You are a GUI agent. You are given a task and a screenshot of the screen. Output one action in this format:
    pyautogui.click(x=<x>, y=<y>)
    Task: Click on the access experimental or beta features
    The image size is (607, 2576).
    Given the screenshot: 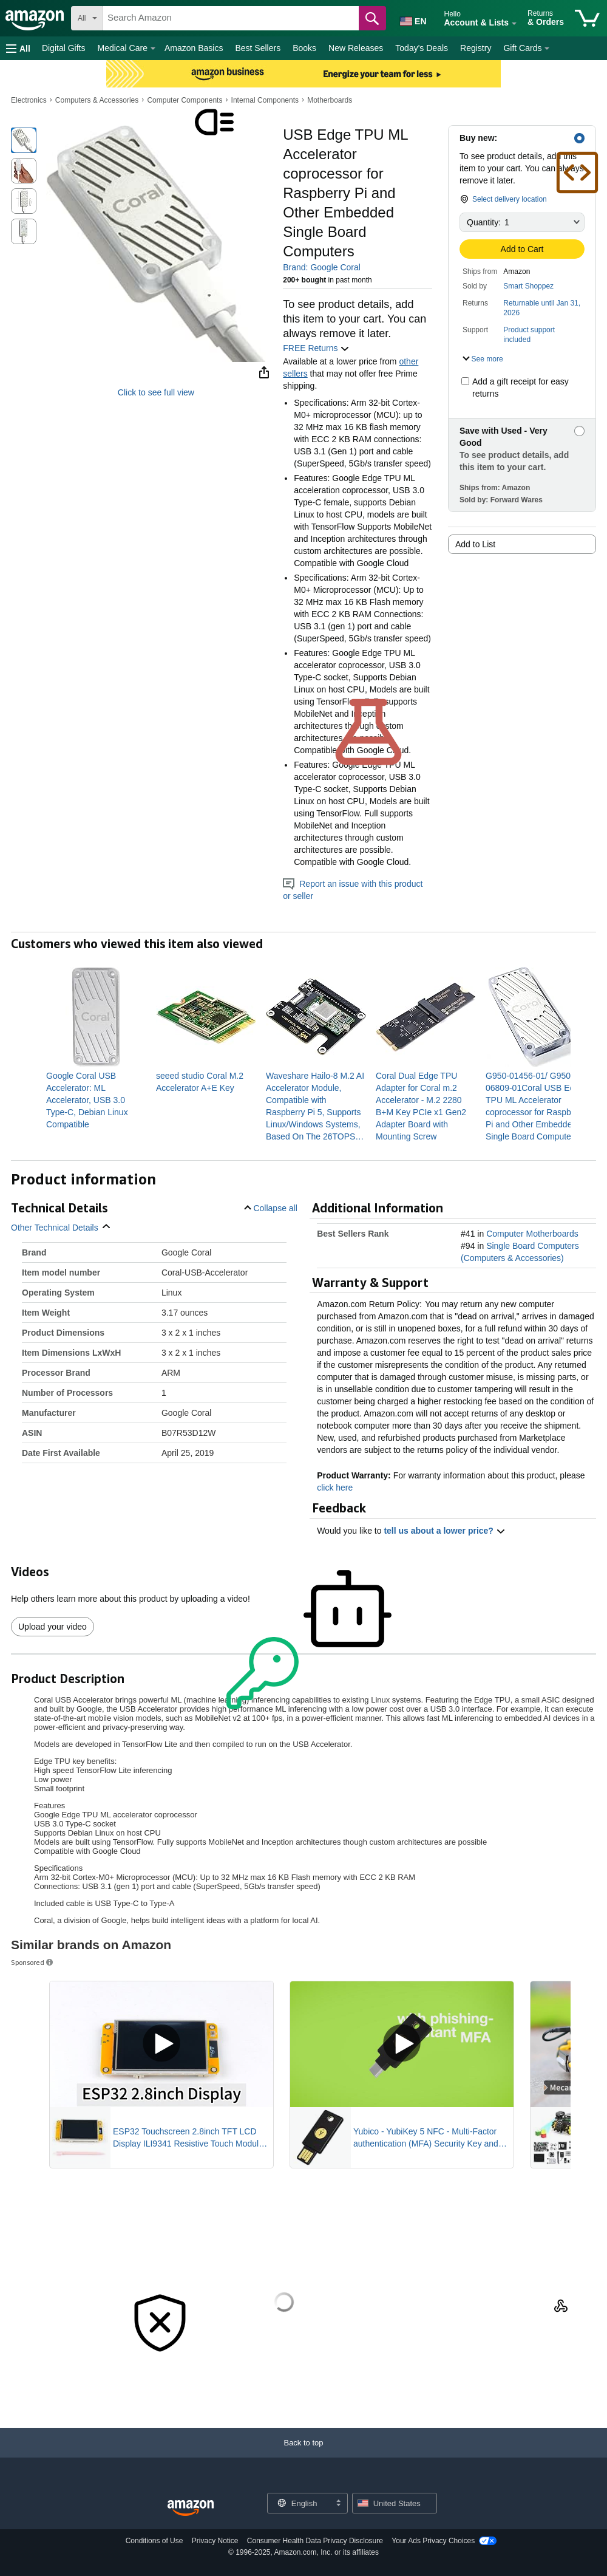 What is the action you would take?
    pyautogui.click(x=368, y=732)
    